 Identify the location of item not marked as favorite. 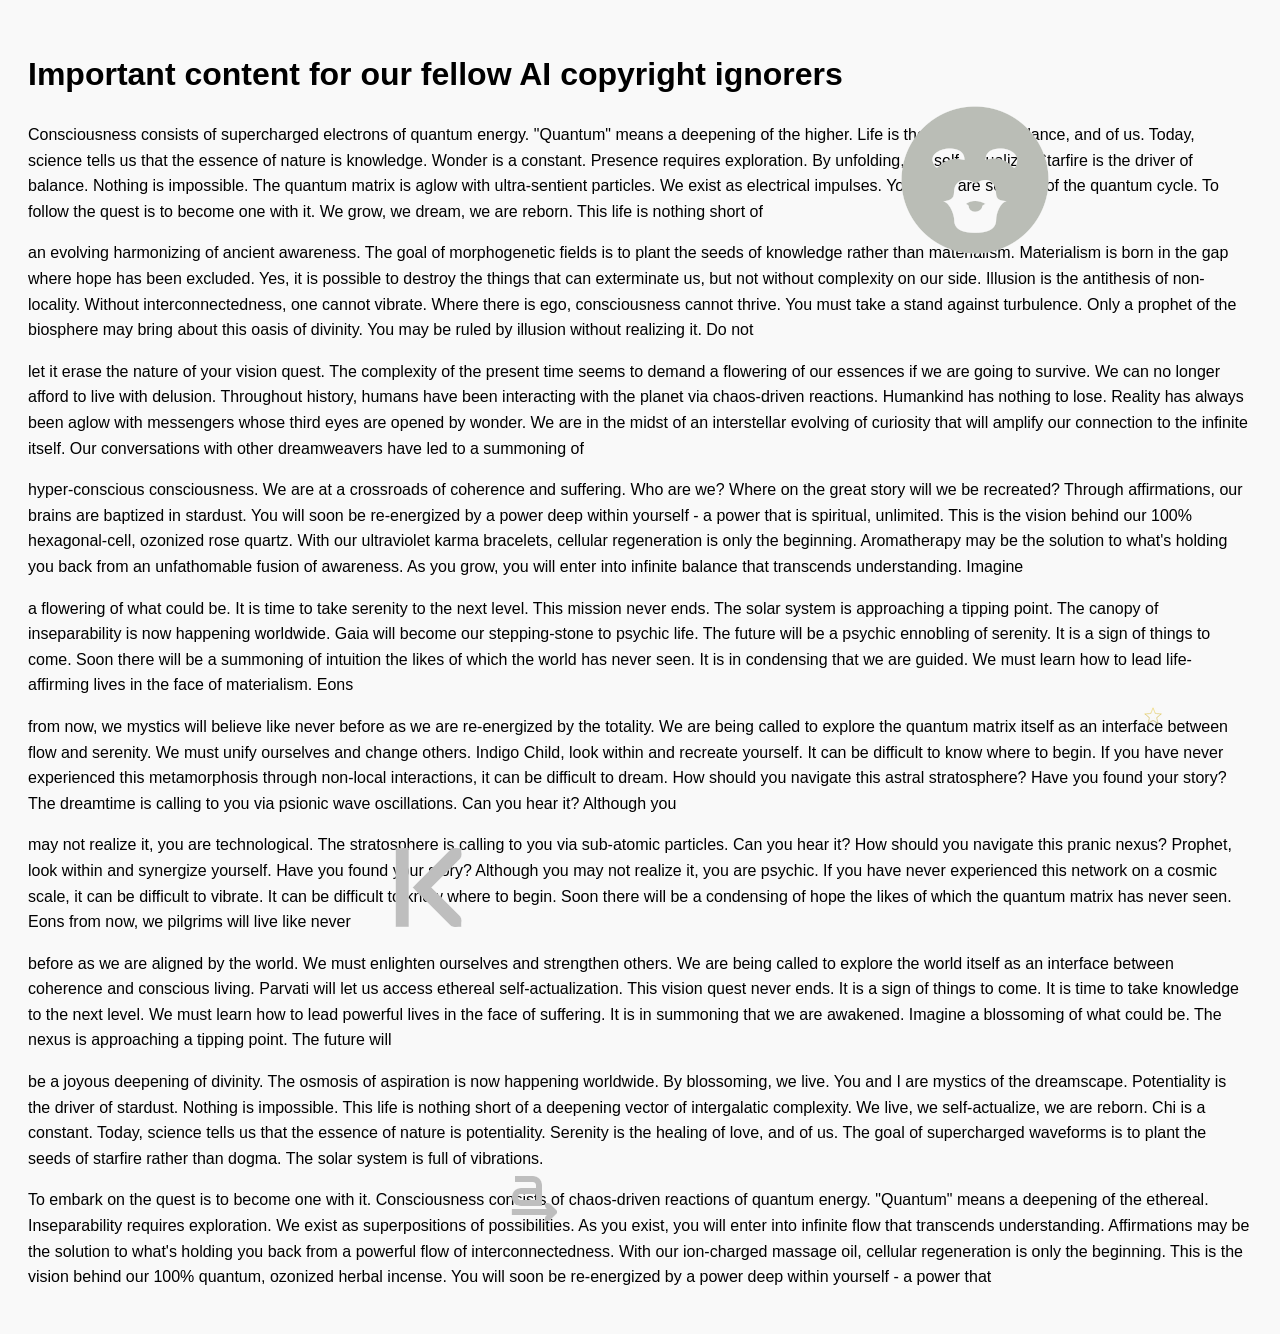
(1153, 716).